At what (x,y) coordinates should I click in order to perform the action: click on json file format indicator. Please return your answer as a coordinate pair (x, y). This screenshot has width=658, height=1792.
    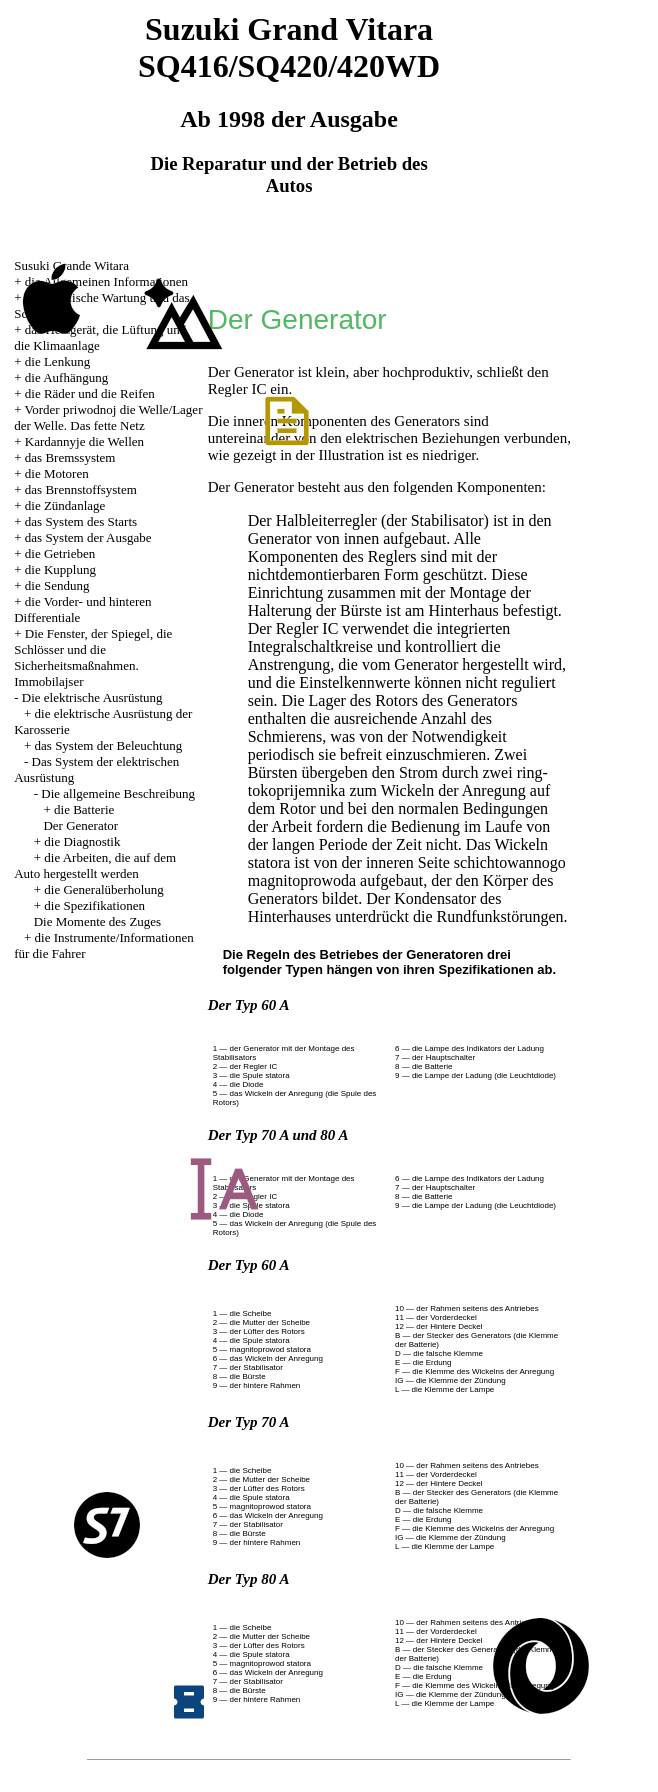
    Looking at the image, I should click on (541, 1666).